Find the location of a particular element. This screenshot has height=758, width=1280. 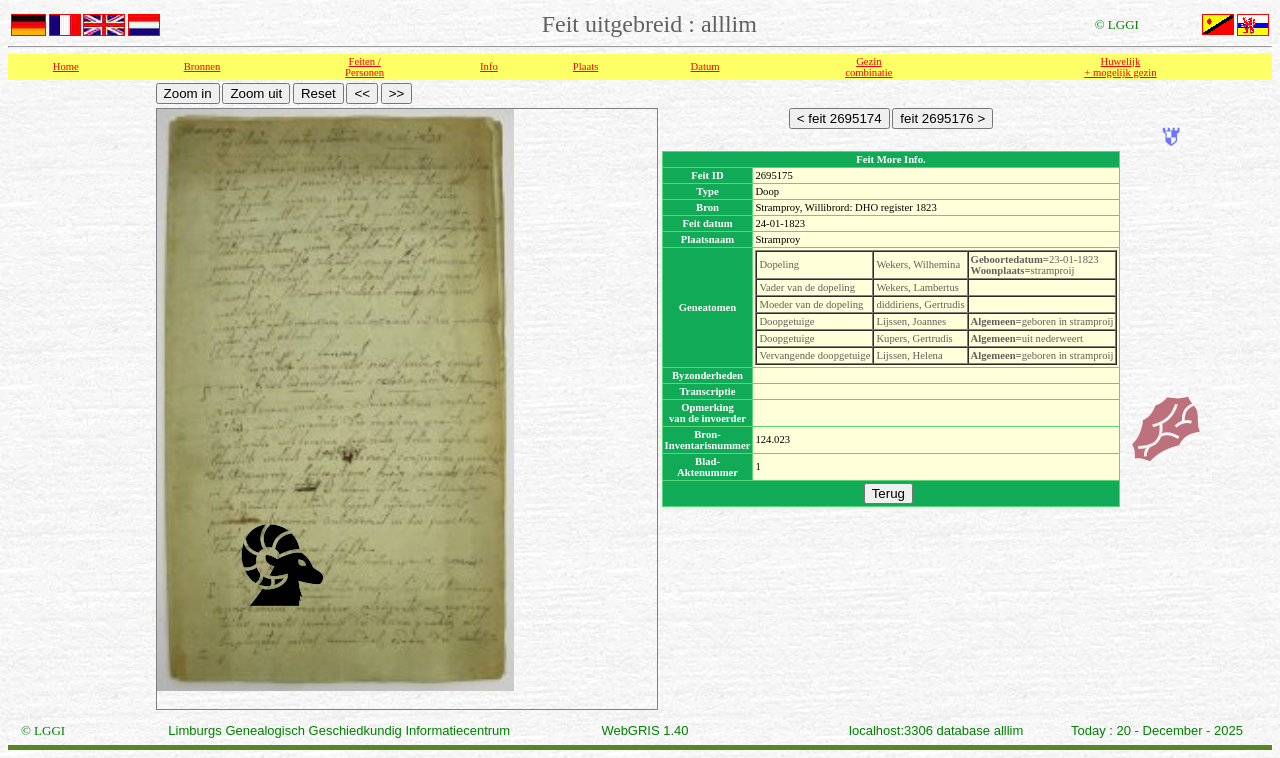

craft or upgrade primitive tools is located at coordinates (1166, 429).